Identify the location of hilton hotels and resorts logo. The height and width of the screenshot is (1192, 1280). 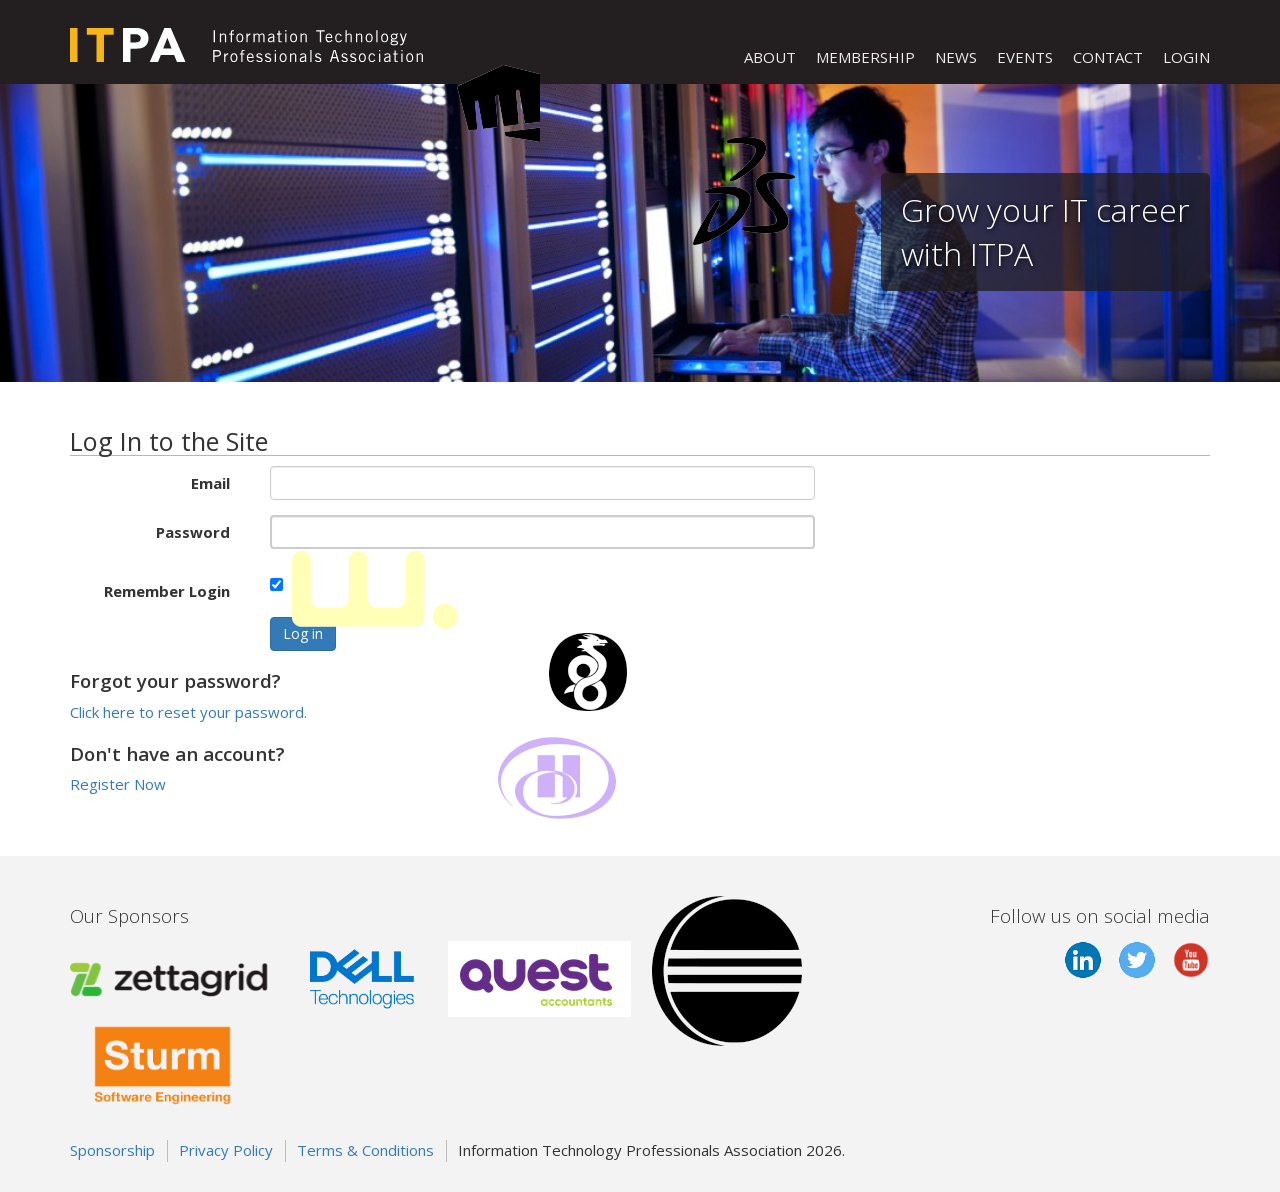
(557, 778).